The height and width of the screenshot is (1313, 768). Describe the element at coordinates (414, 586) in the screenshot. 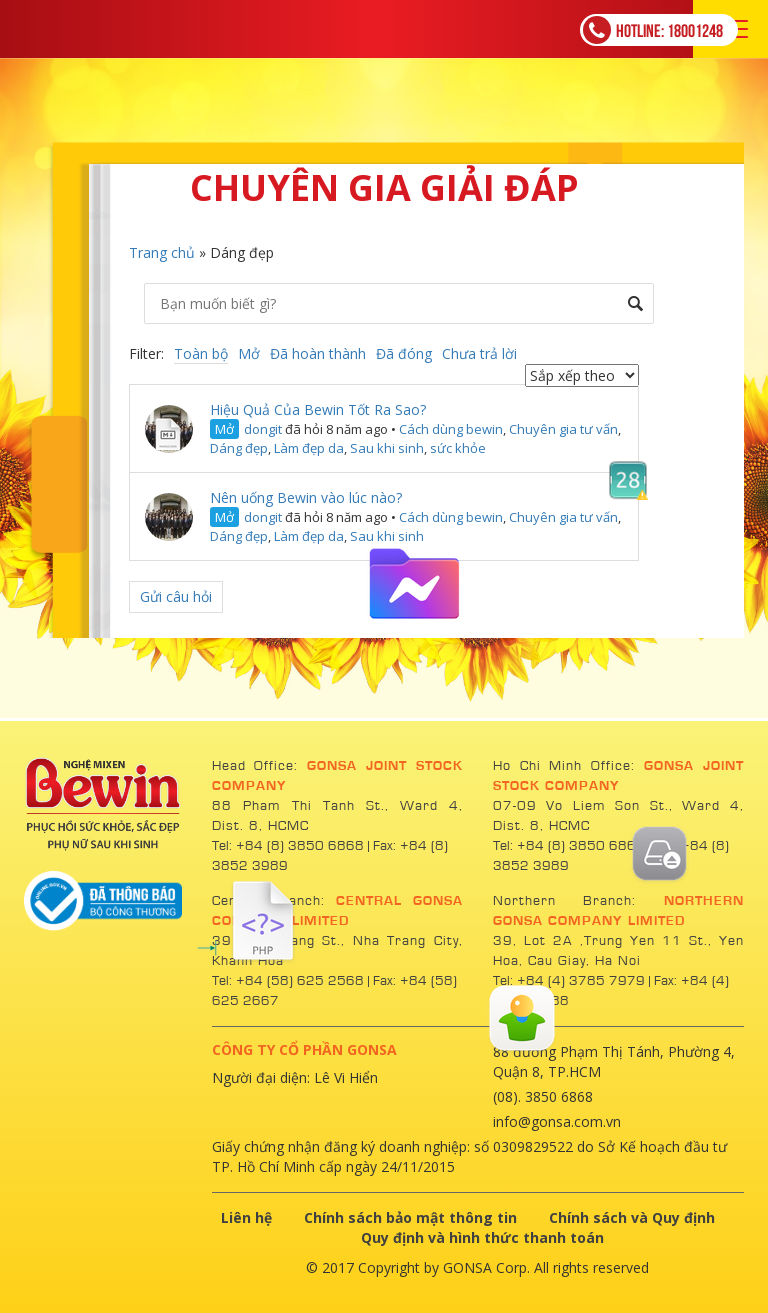

I see `open messenger downloads or files folder` at that location.